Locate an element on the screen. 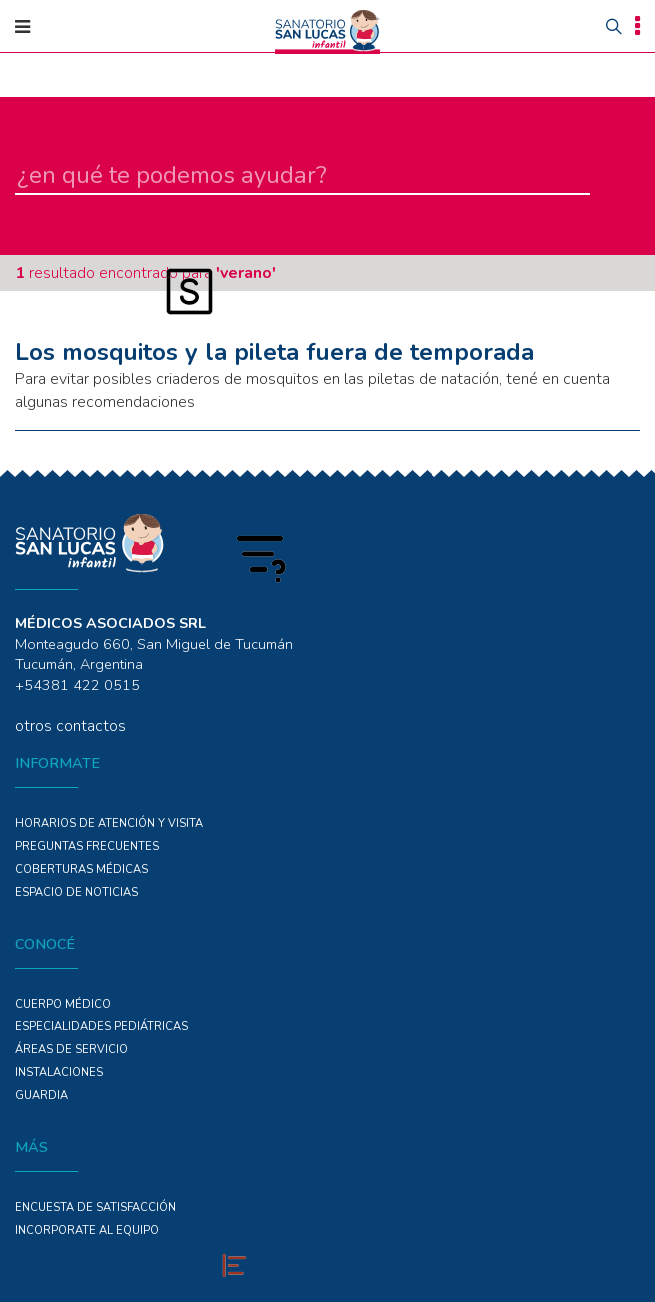 Image resolution: width=655 pixels, height=1302 pixels. link to Stripe payment services is located at coordinates (189, 291).